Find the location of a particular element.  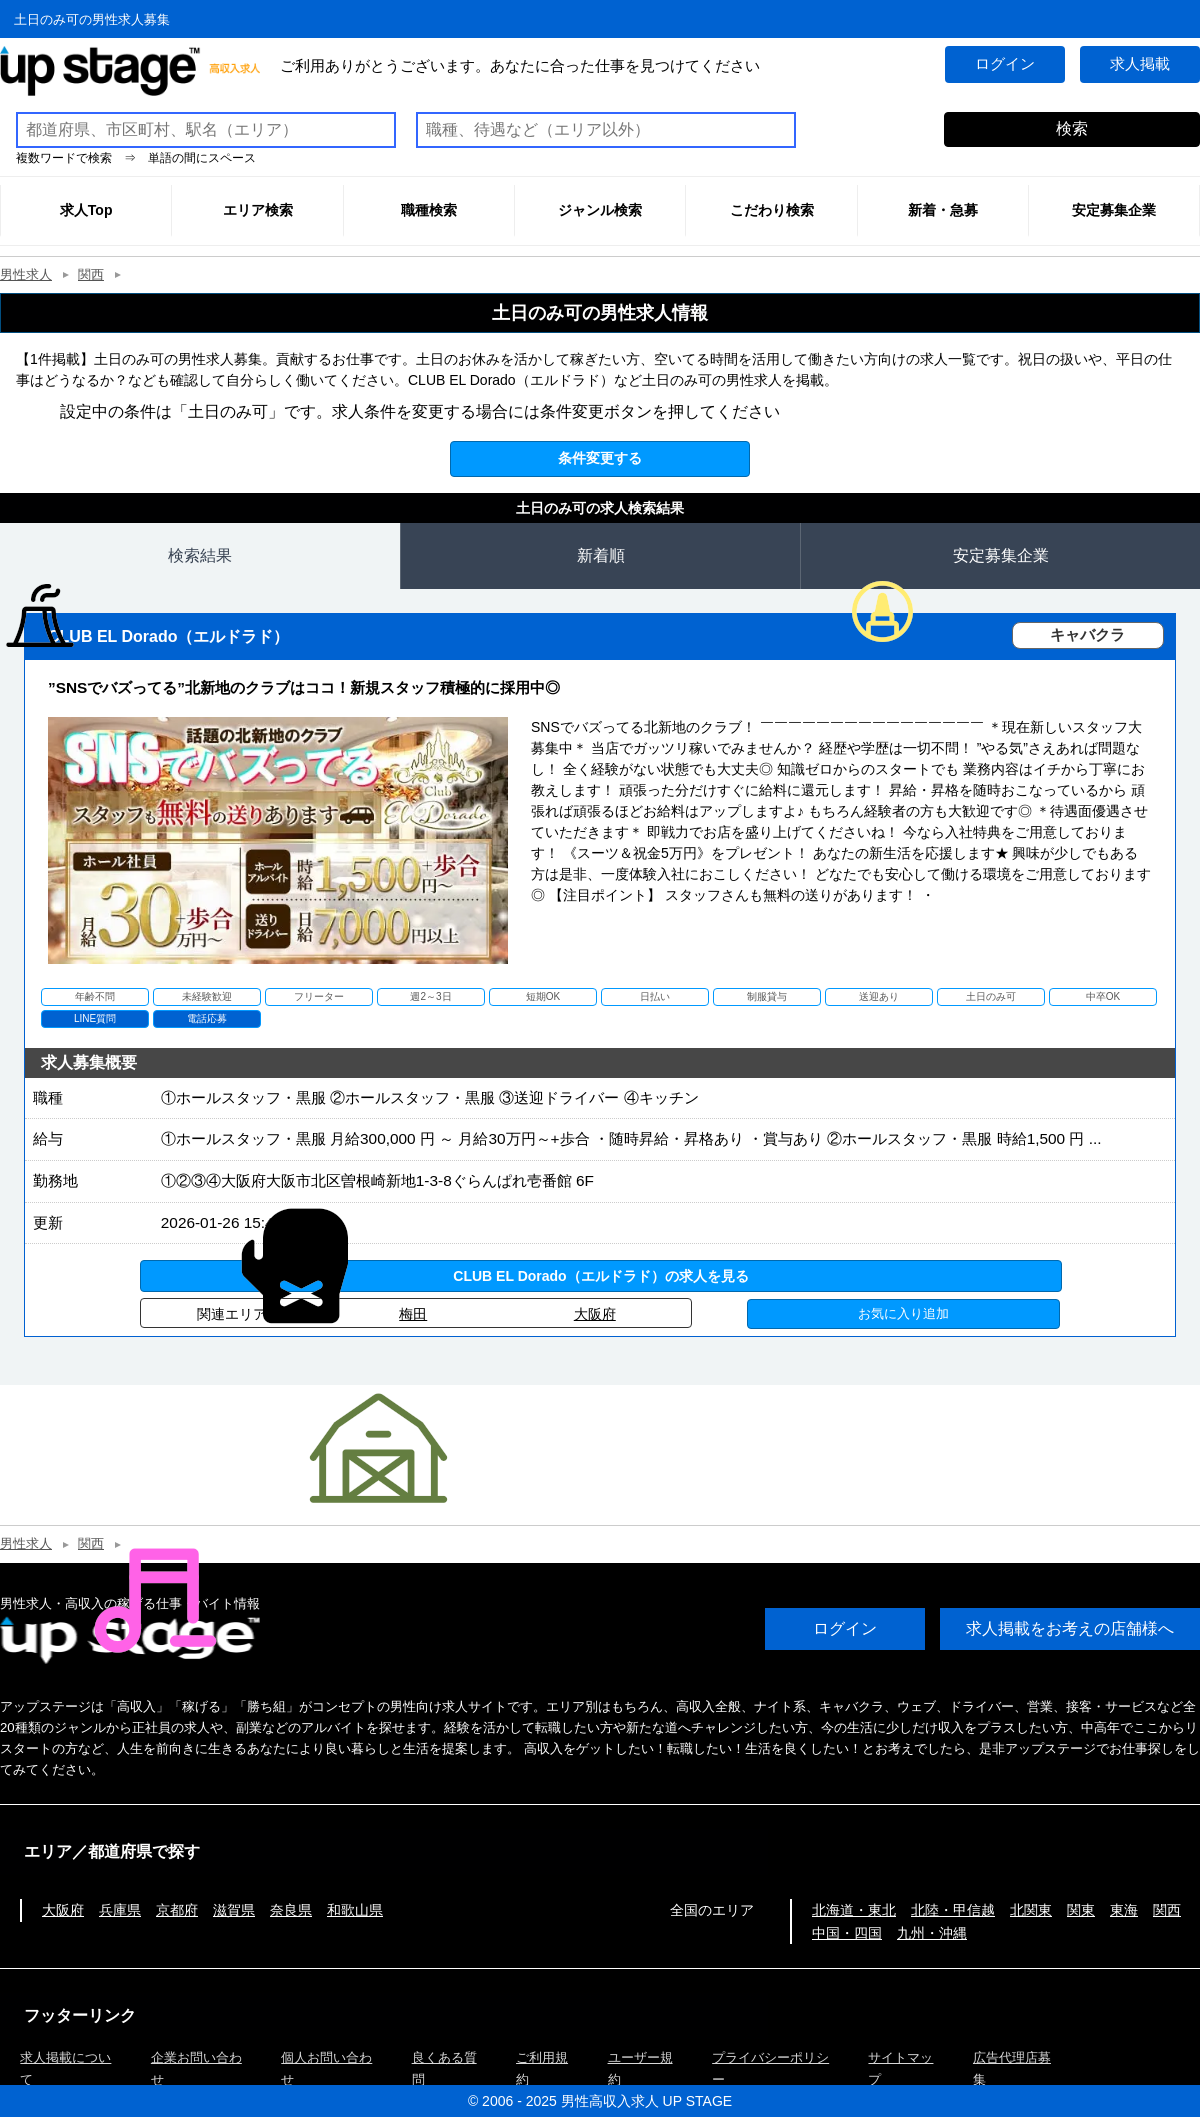

access farm or agricultural settings is located at coordinates (378, 1457).